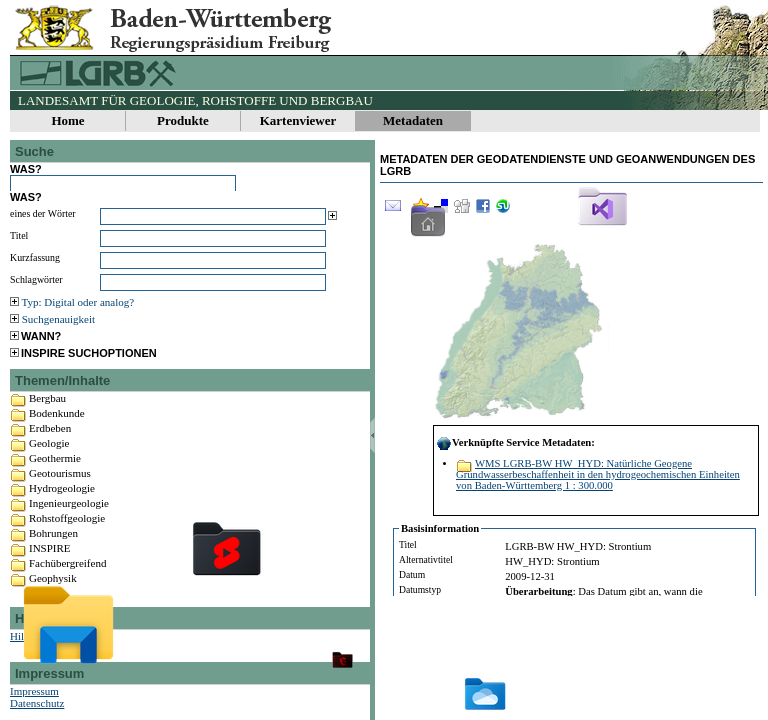 This screenshot has width=768, height=720. I want to click on access your home folder, so click(428, 220).